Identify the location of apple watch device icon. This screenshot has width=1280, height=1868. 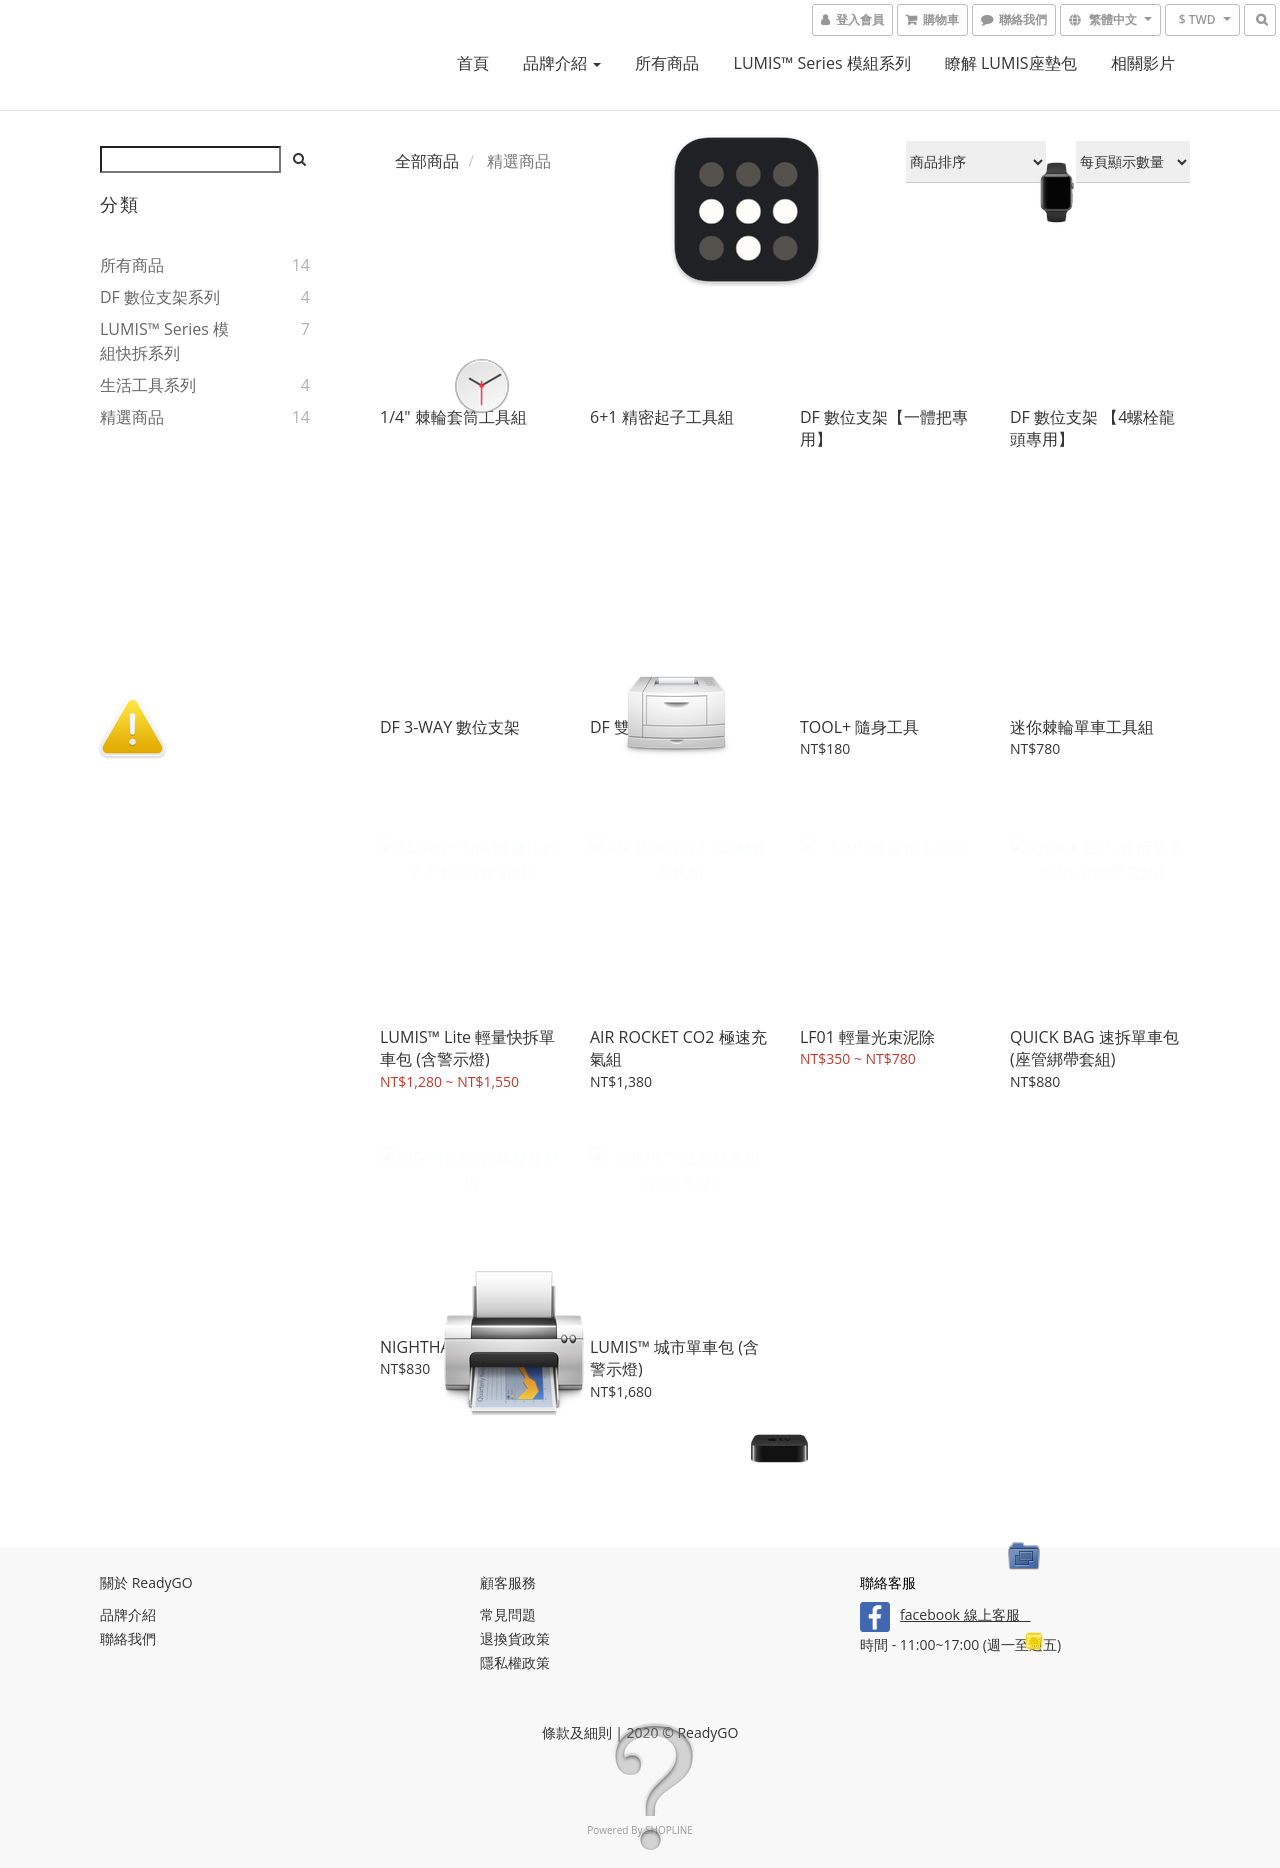
(1056, 192).